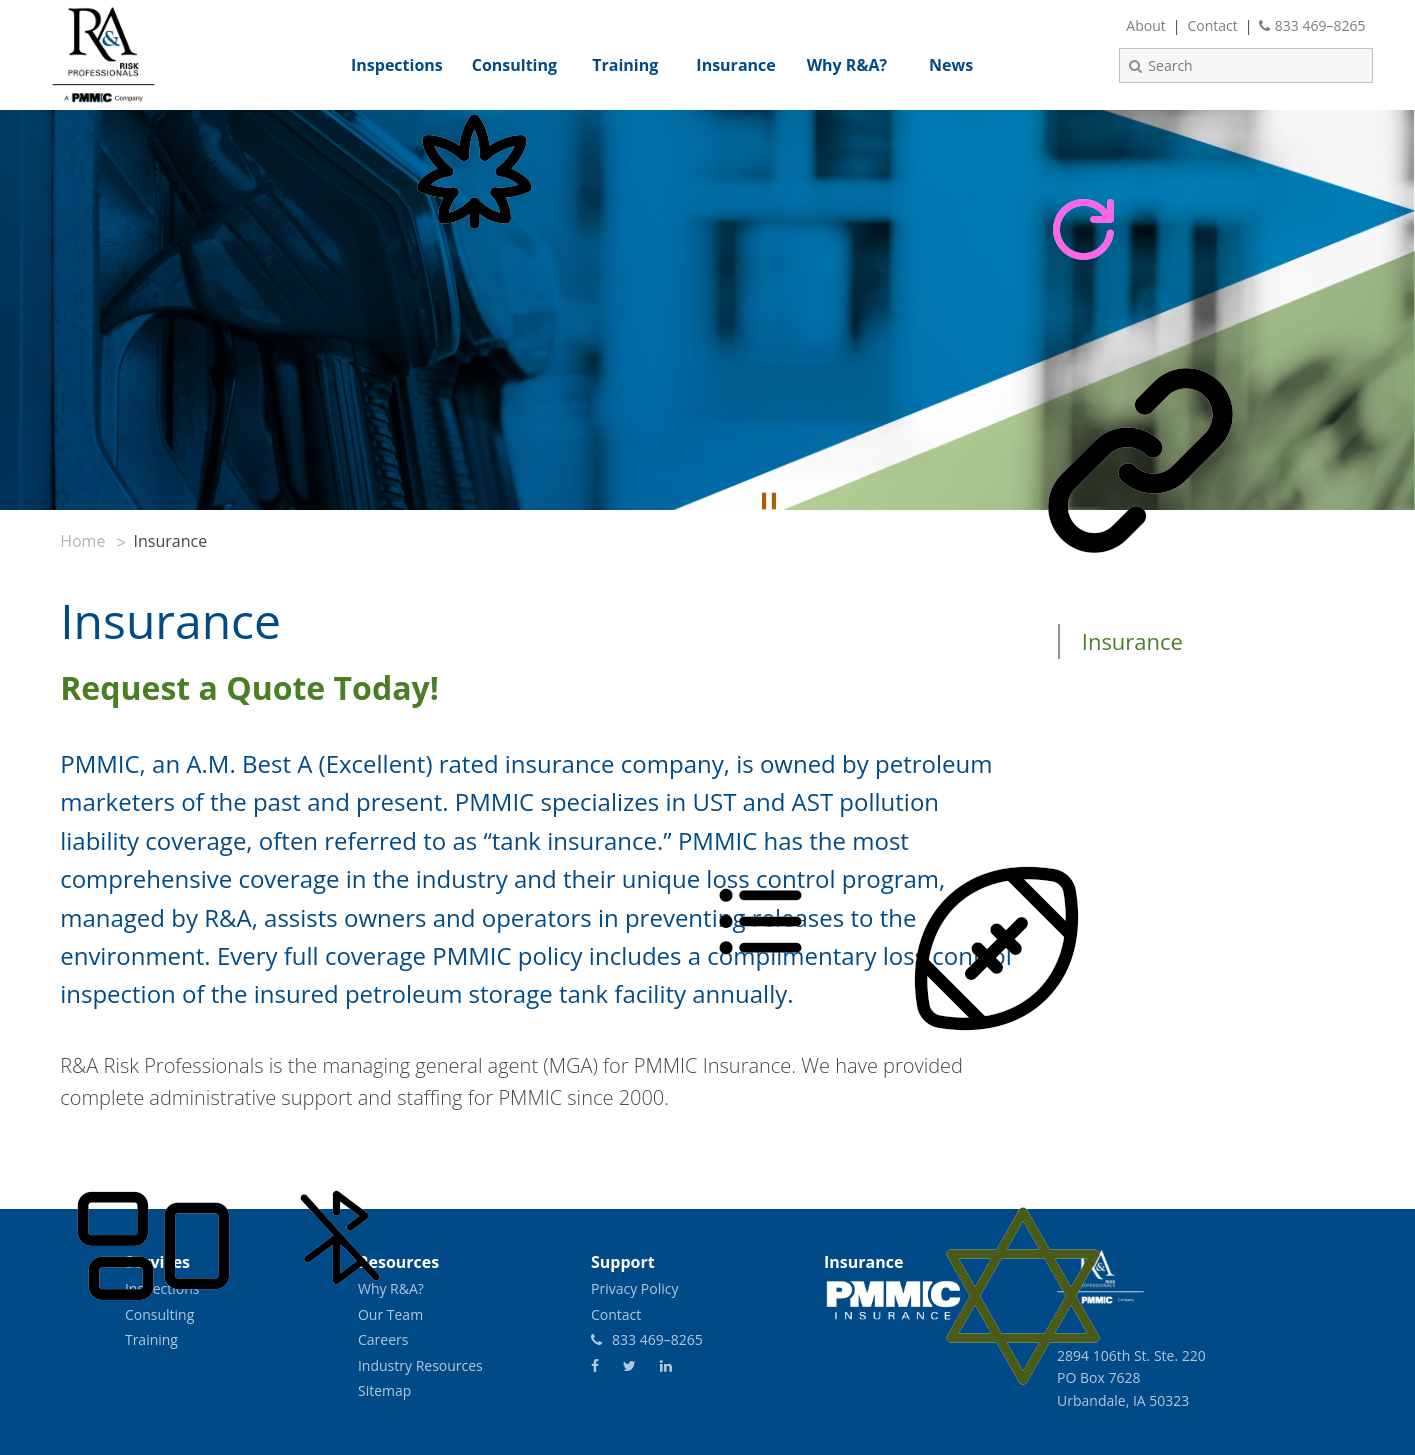 This screenshot has width=1415, height=1455. I want to click on refresh the current page or content, so click(1083, 229).